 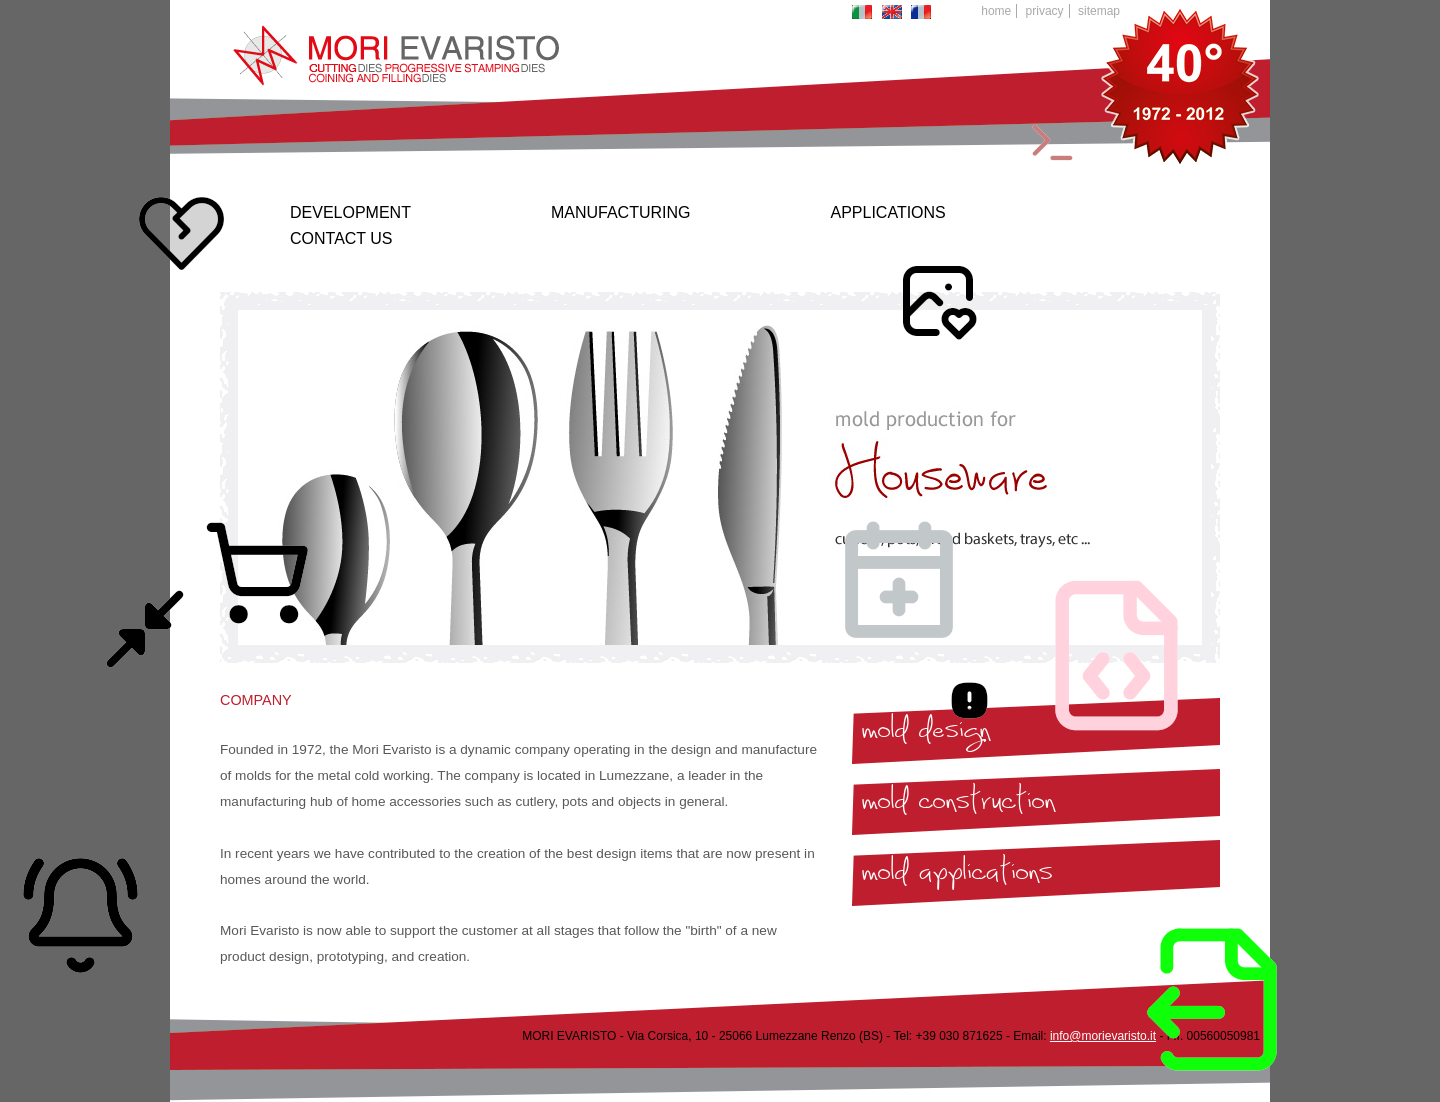 I want to click on exit fullscreen mode, so click(x=145, y=629).